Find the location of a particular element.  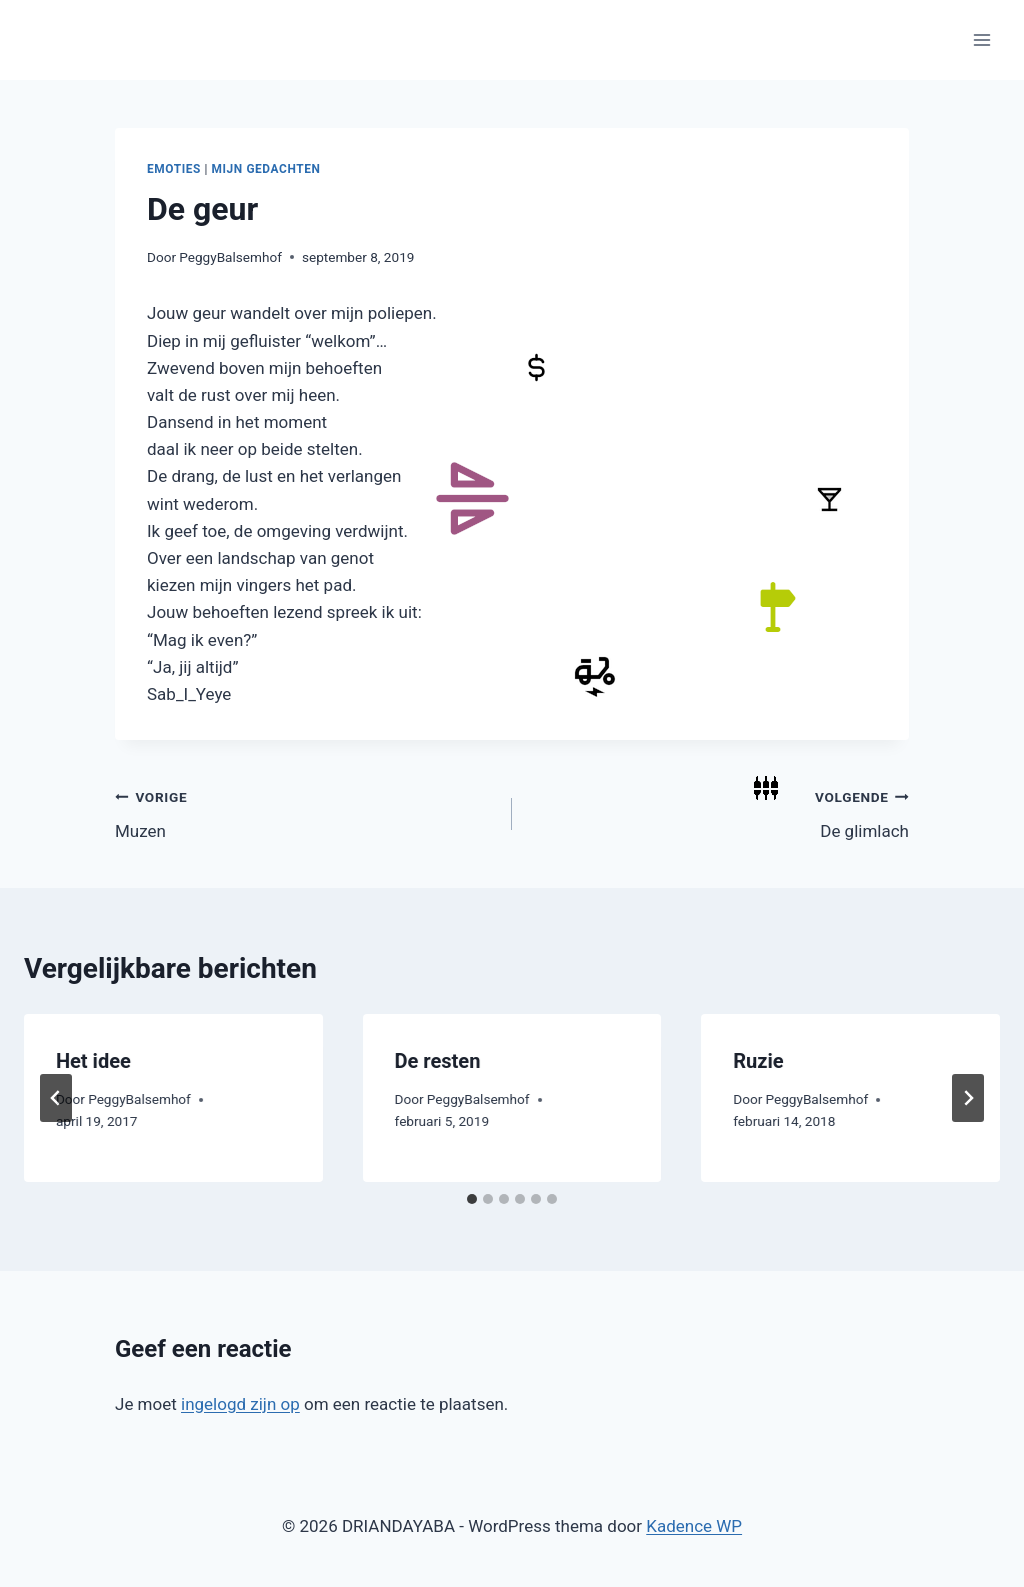

select electric moped as transportation mode is located at coordinates (595, 675).